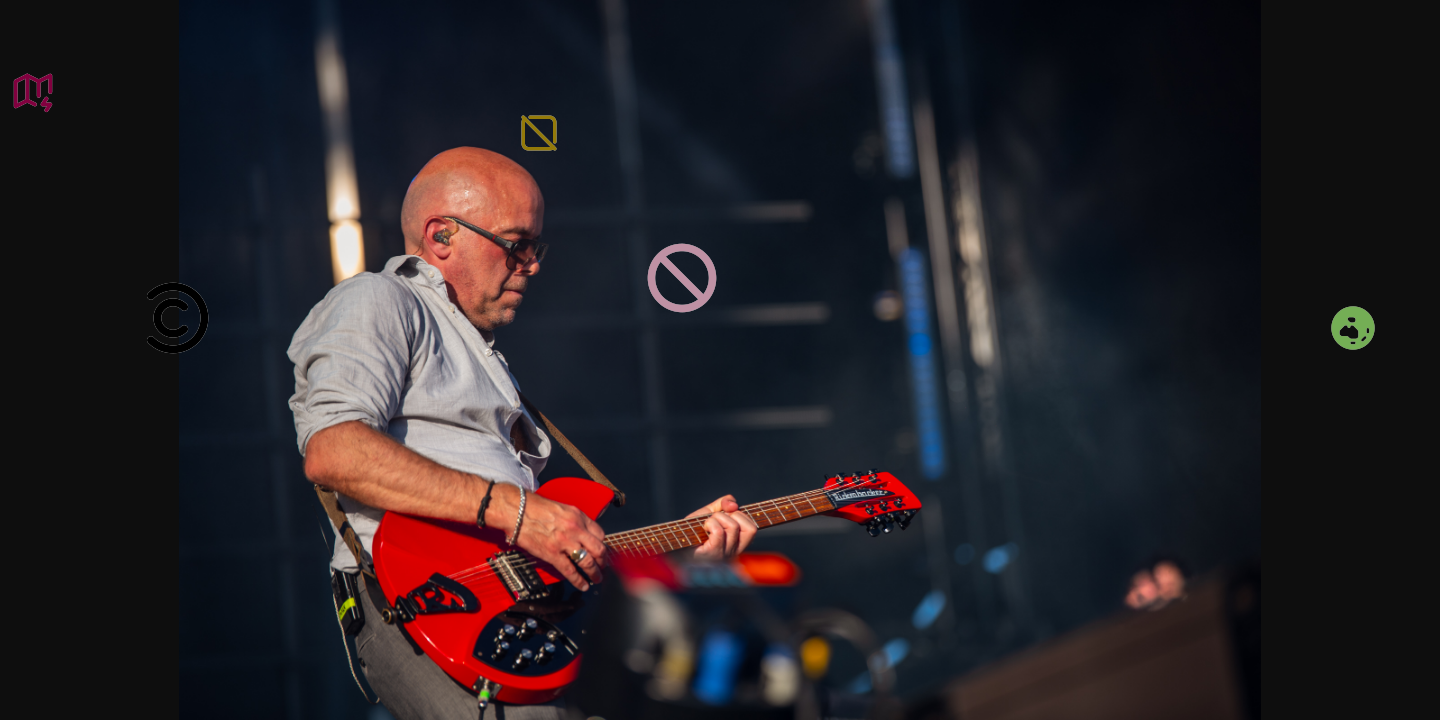 Image resolution: width=1440 pixels, height=720 pixels. Describe the element at coordinates (682, 278) in the screenshot. I see `block or ban a user` at that location.